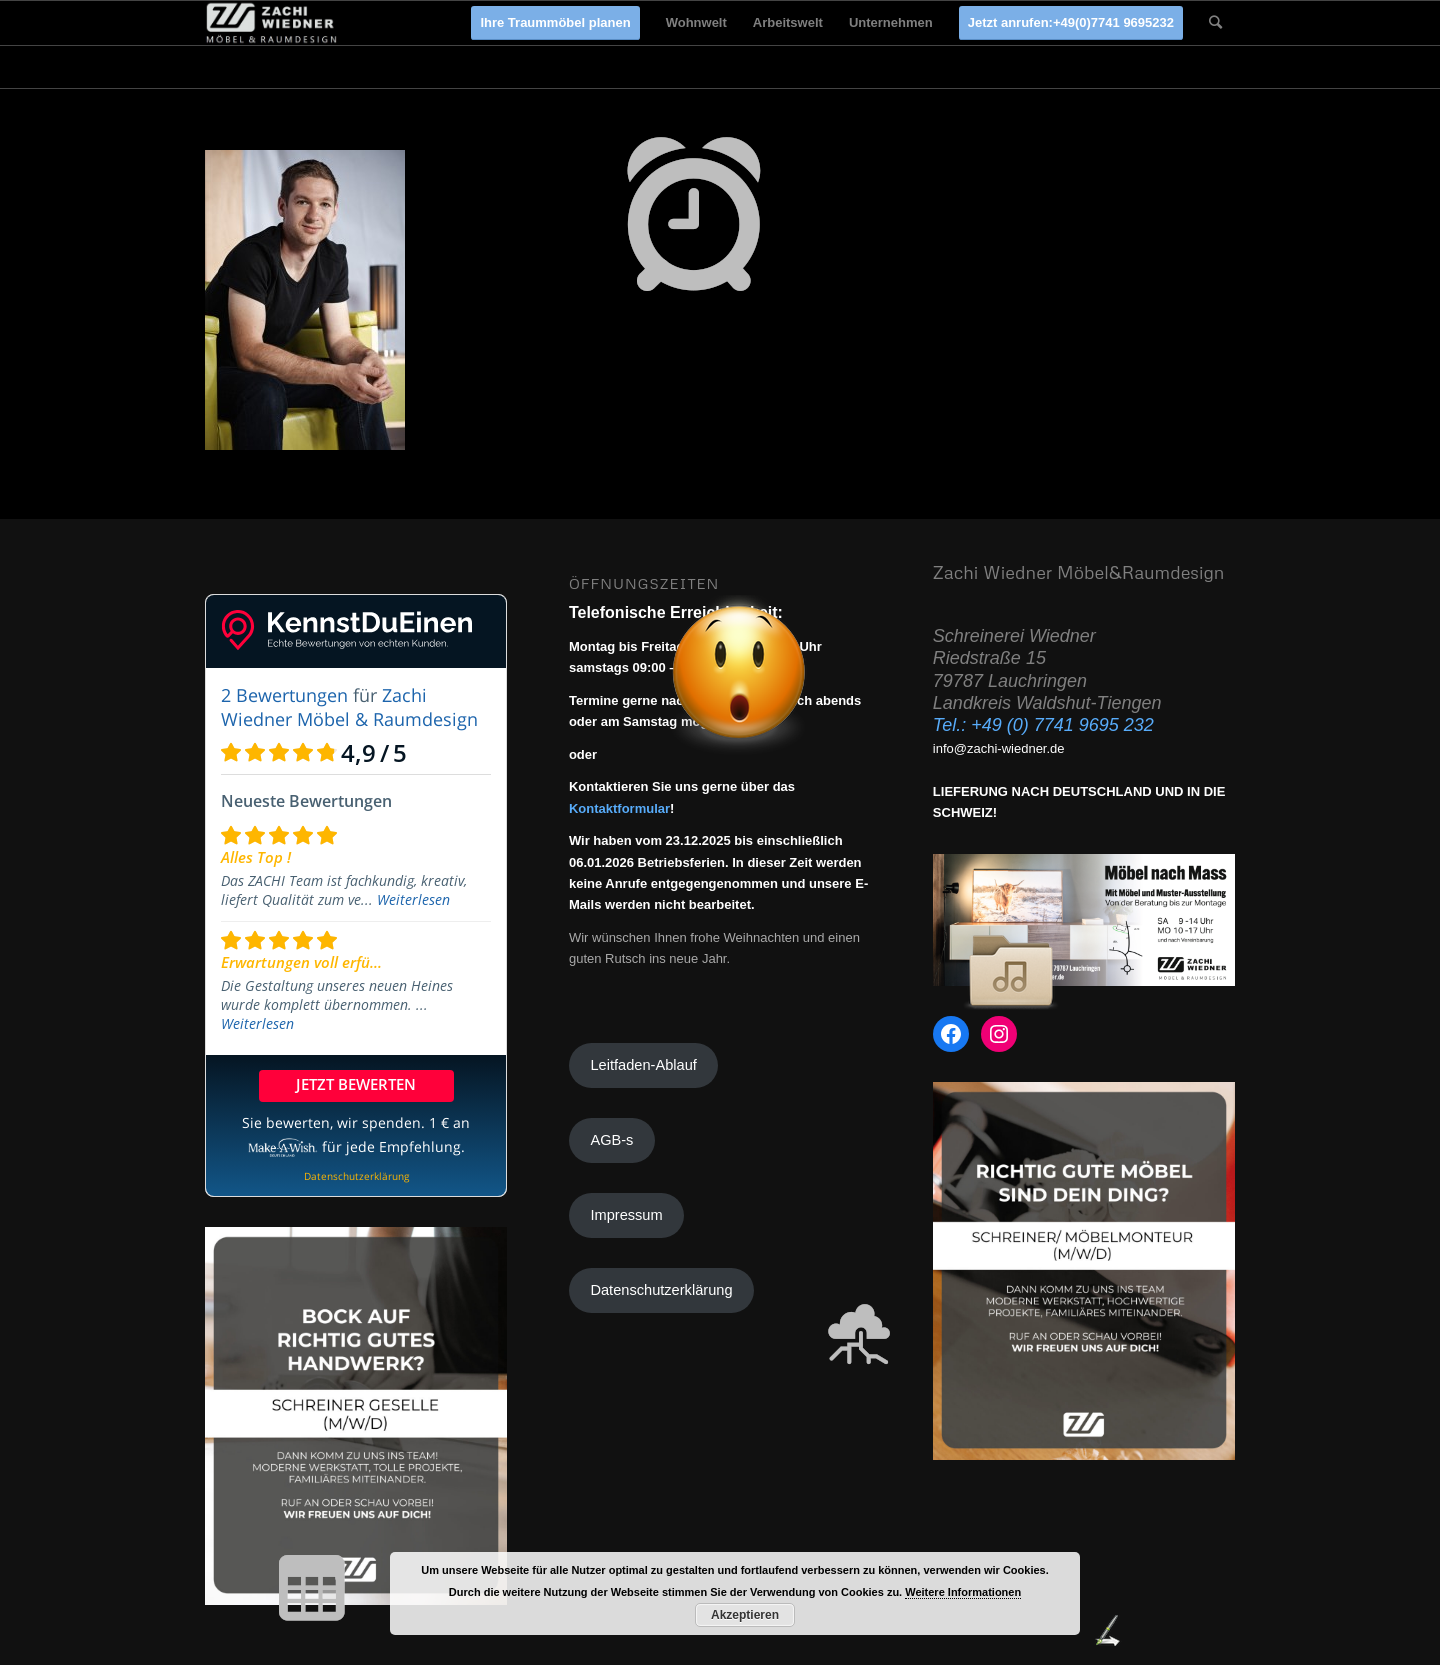 Image resolution: width=1440 pixels, height=1665 pixels. What do you see at coordinates (1106, 1630) in the screenshot?
I see `set text direction to left-to-right` at bounding box center [1106, 1630].